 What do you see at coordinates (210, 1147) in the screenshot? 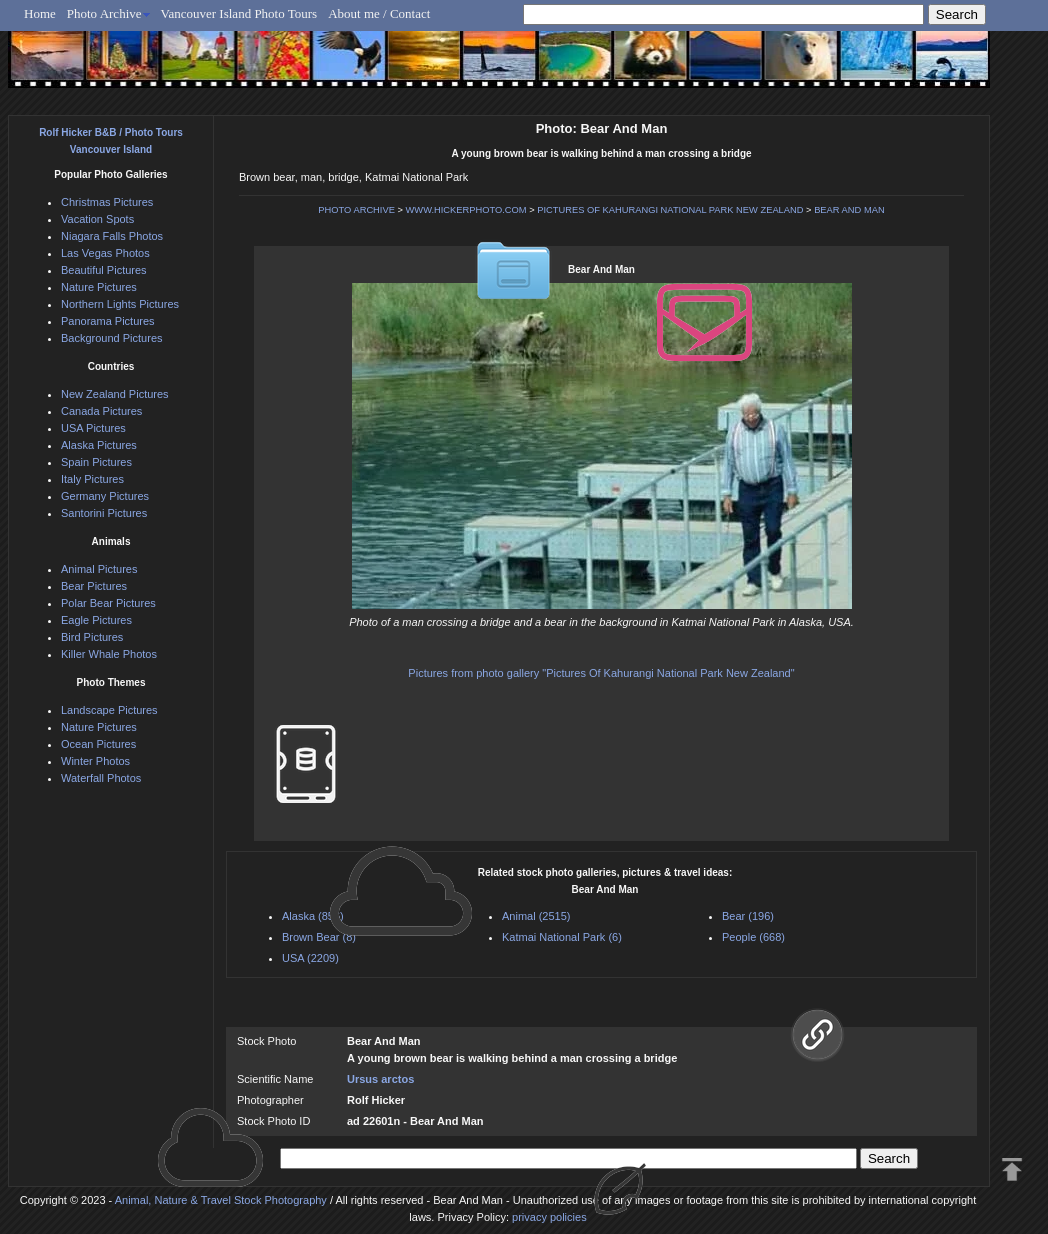
I see `view weather information` at bounding box center [210, 1147].